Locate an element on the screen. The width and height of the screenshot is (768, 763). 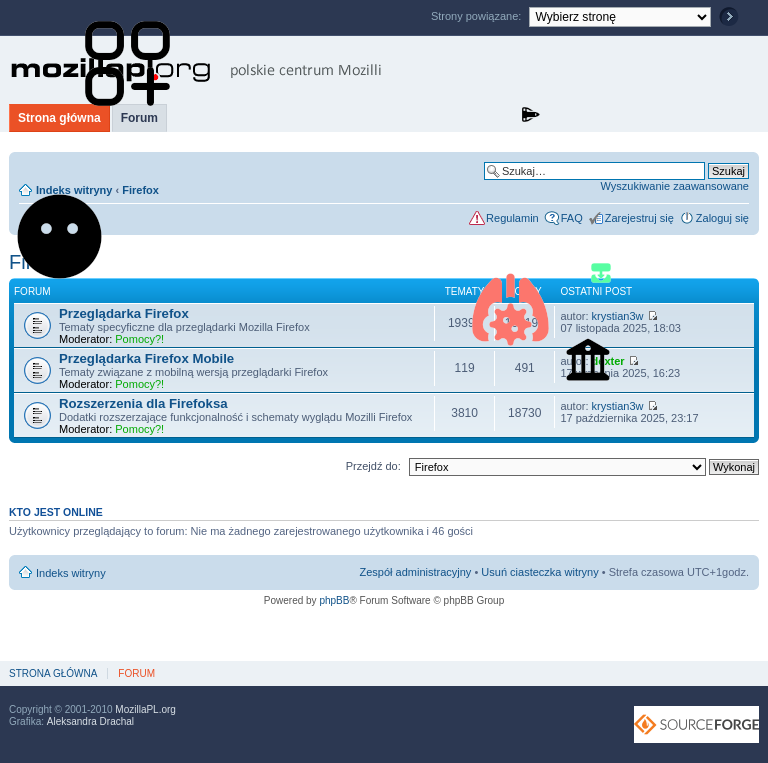
move to the next step in a workflow diagram is located at coordinates (601, 273).